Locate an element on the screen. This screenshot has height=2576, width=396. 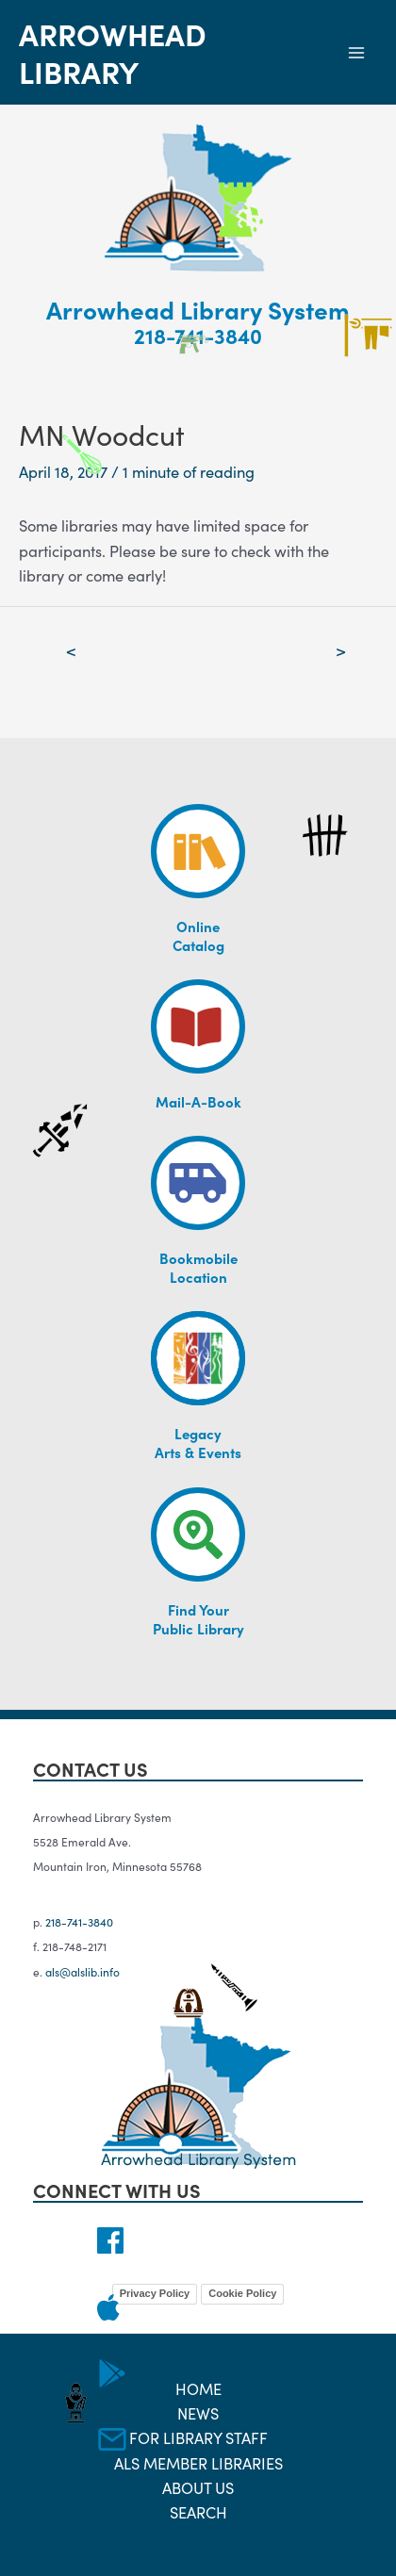
laundry or clothing care feature is located at coordinates (368, 333).